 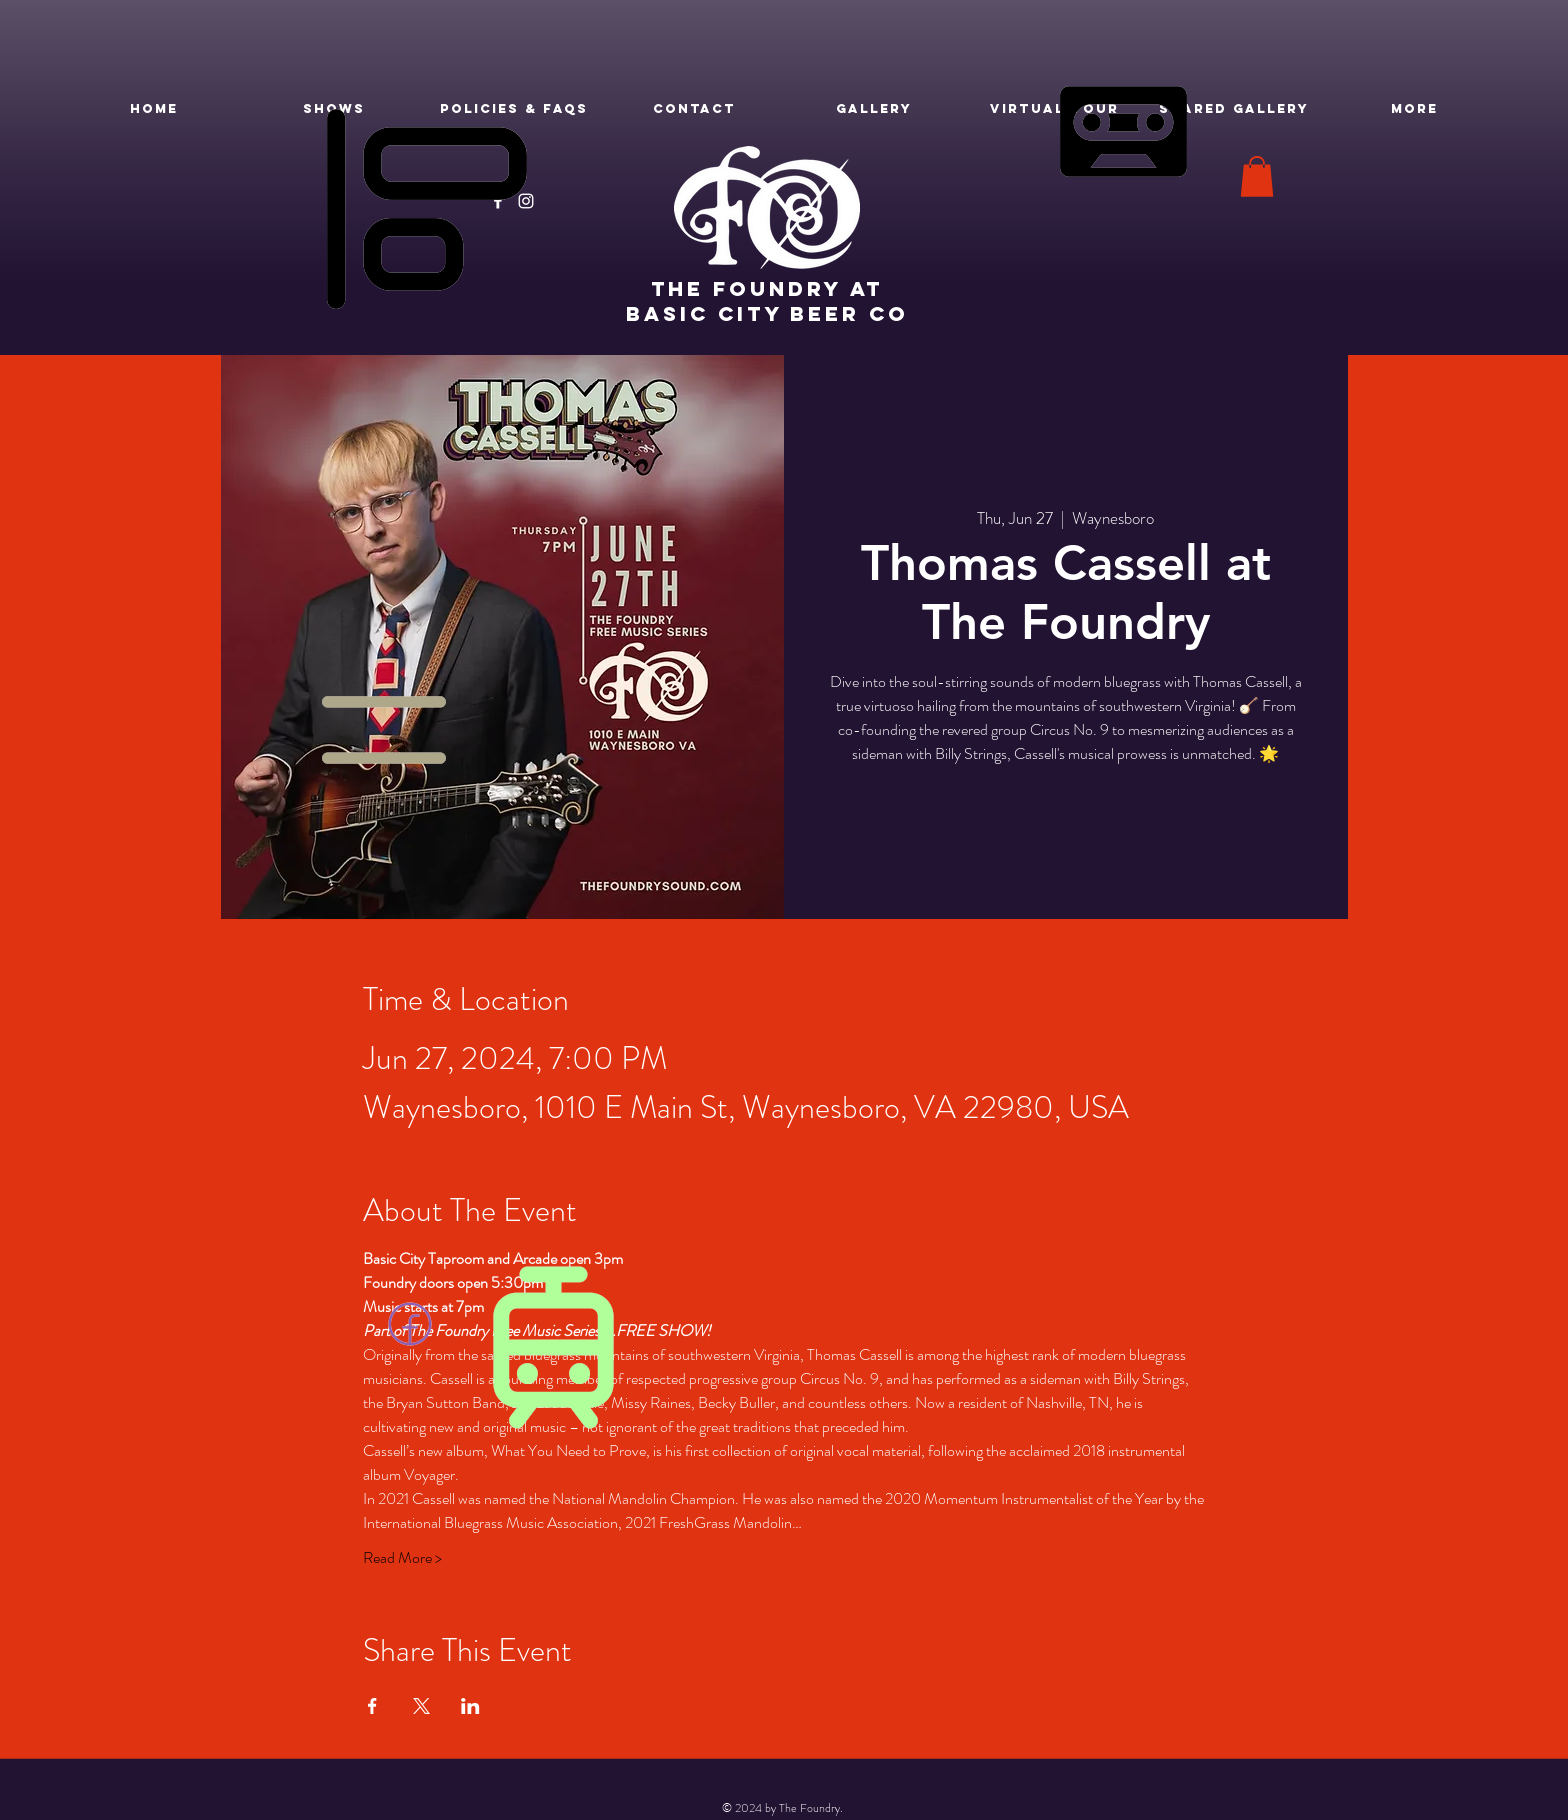 I want to click on align items to the start vertically, so click(x=427, y=209).